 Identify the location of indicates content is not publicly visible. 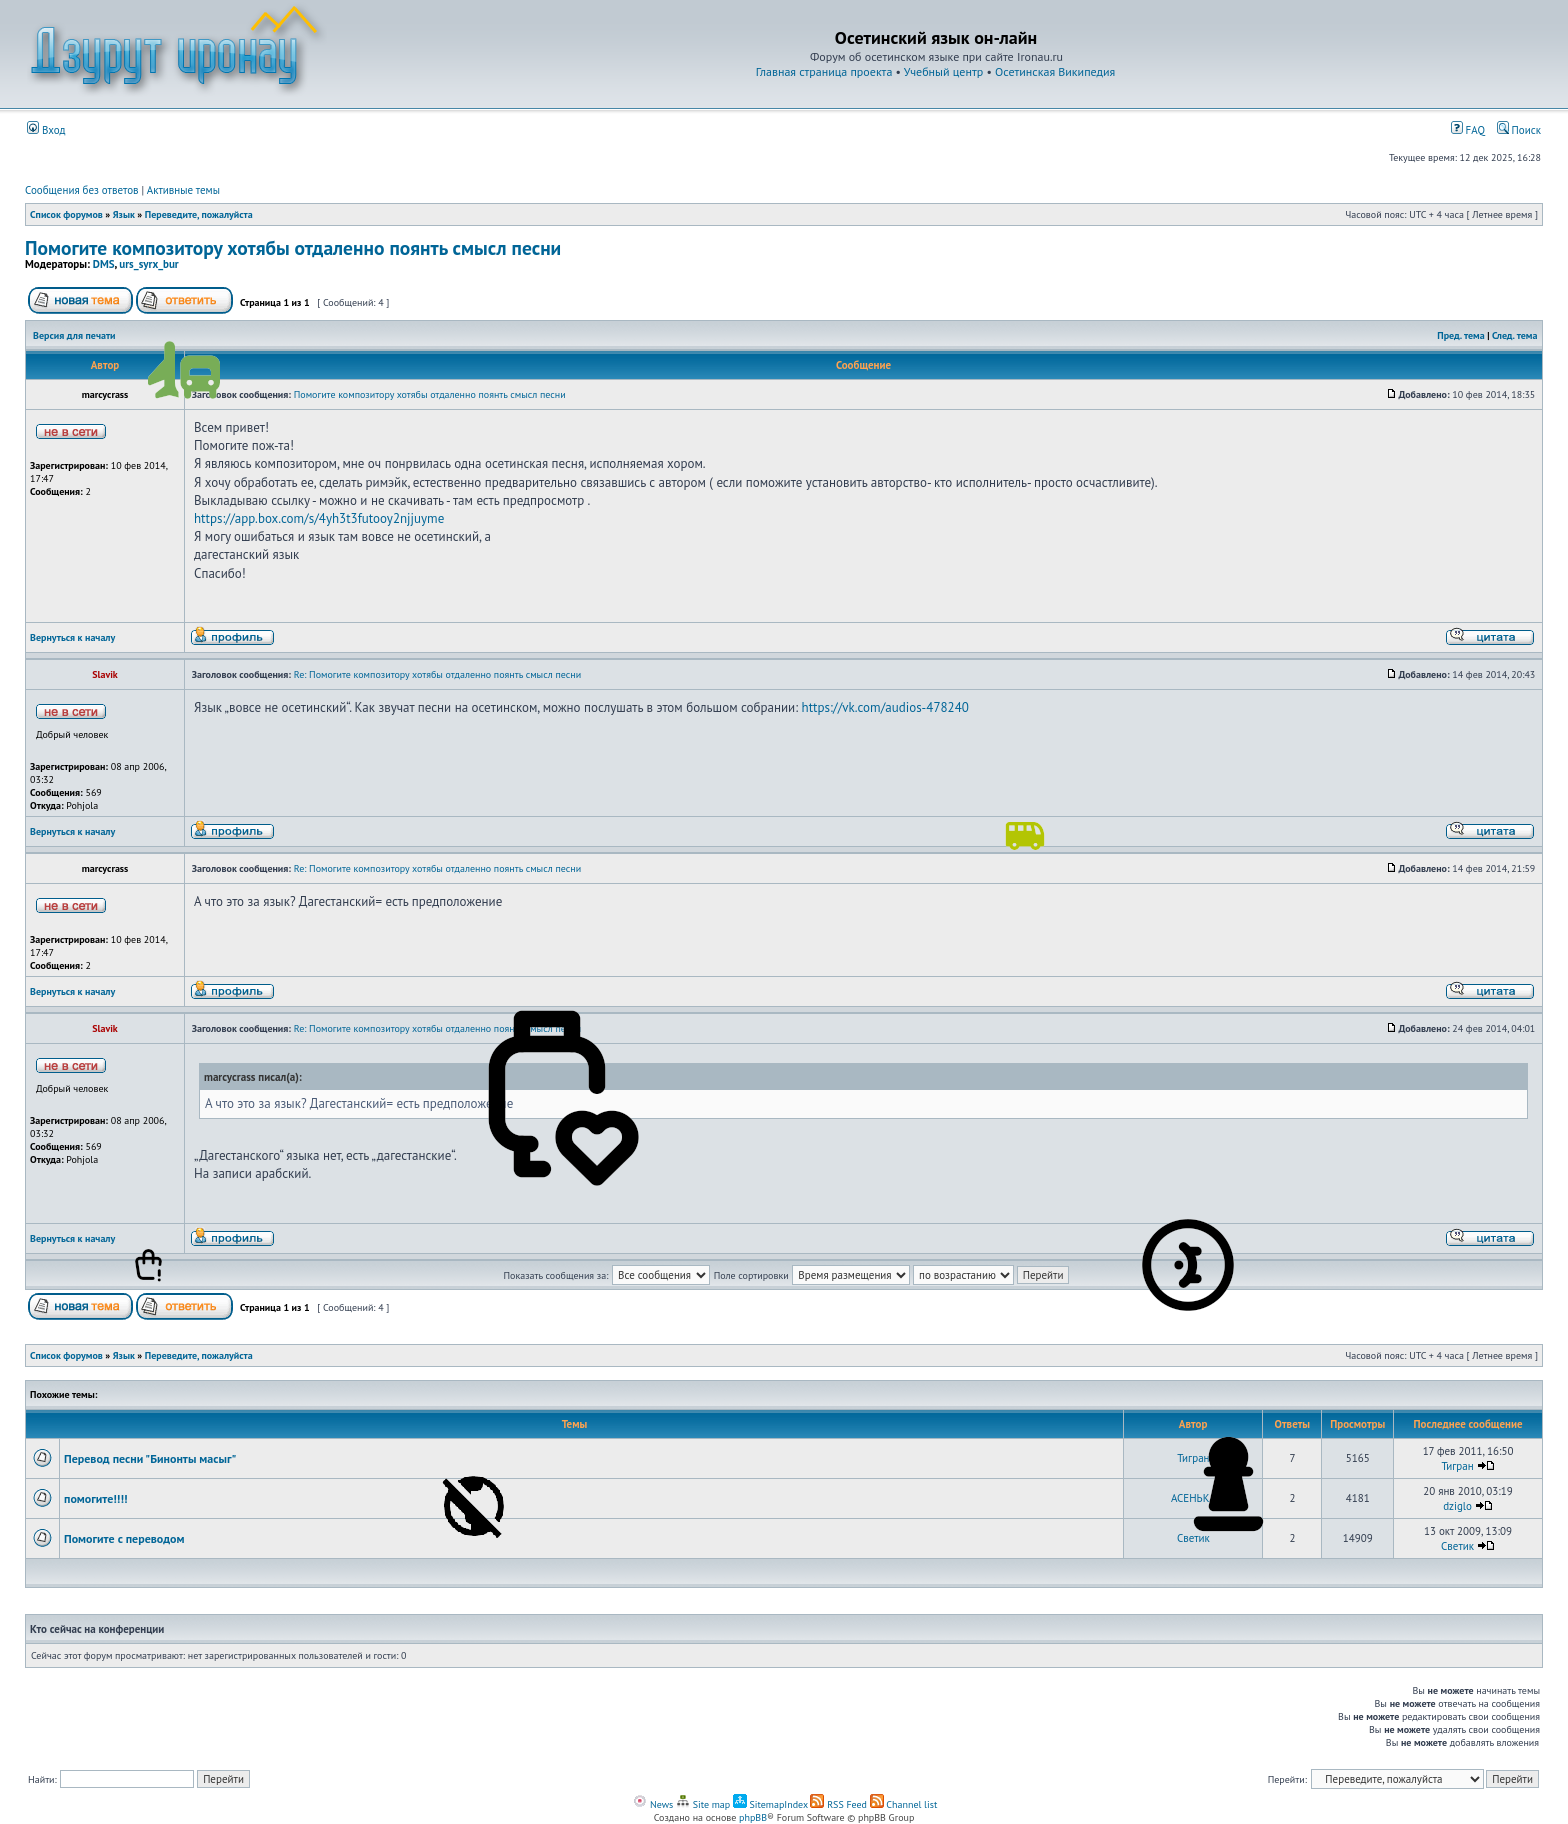
(474, 1506).